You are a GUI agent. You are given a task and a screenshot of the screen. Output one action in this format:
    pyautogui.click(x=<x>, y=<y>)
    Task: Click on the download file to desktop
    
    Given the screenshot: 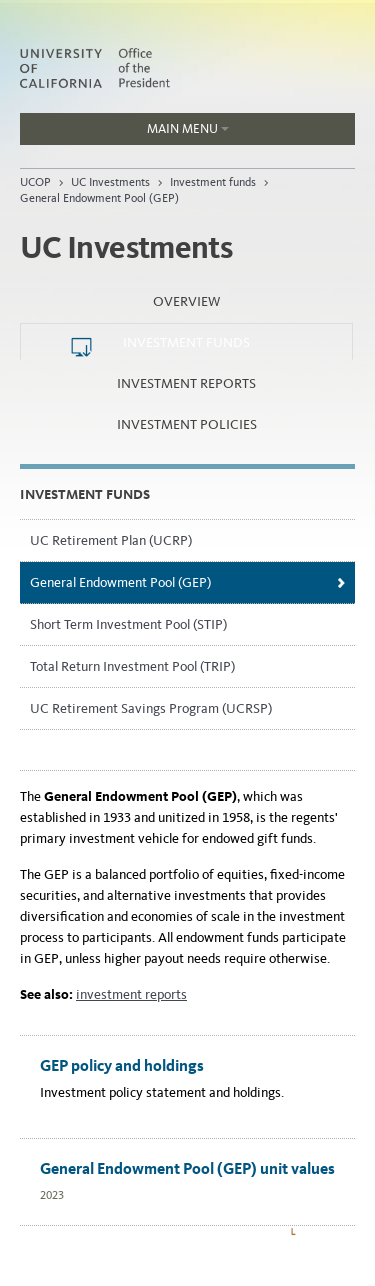 What is the action you would take?
    pyautogui.click(x=81, y=346)
    